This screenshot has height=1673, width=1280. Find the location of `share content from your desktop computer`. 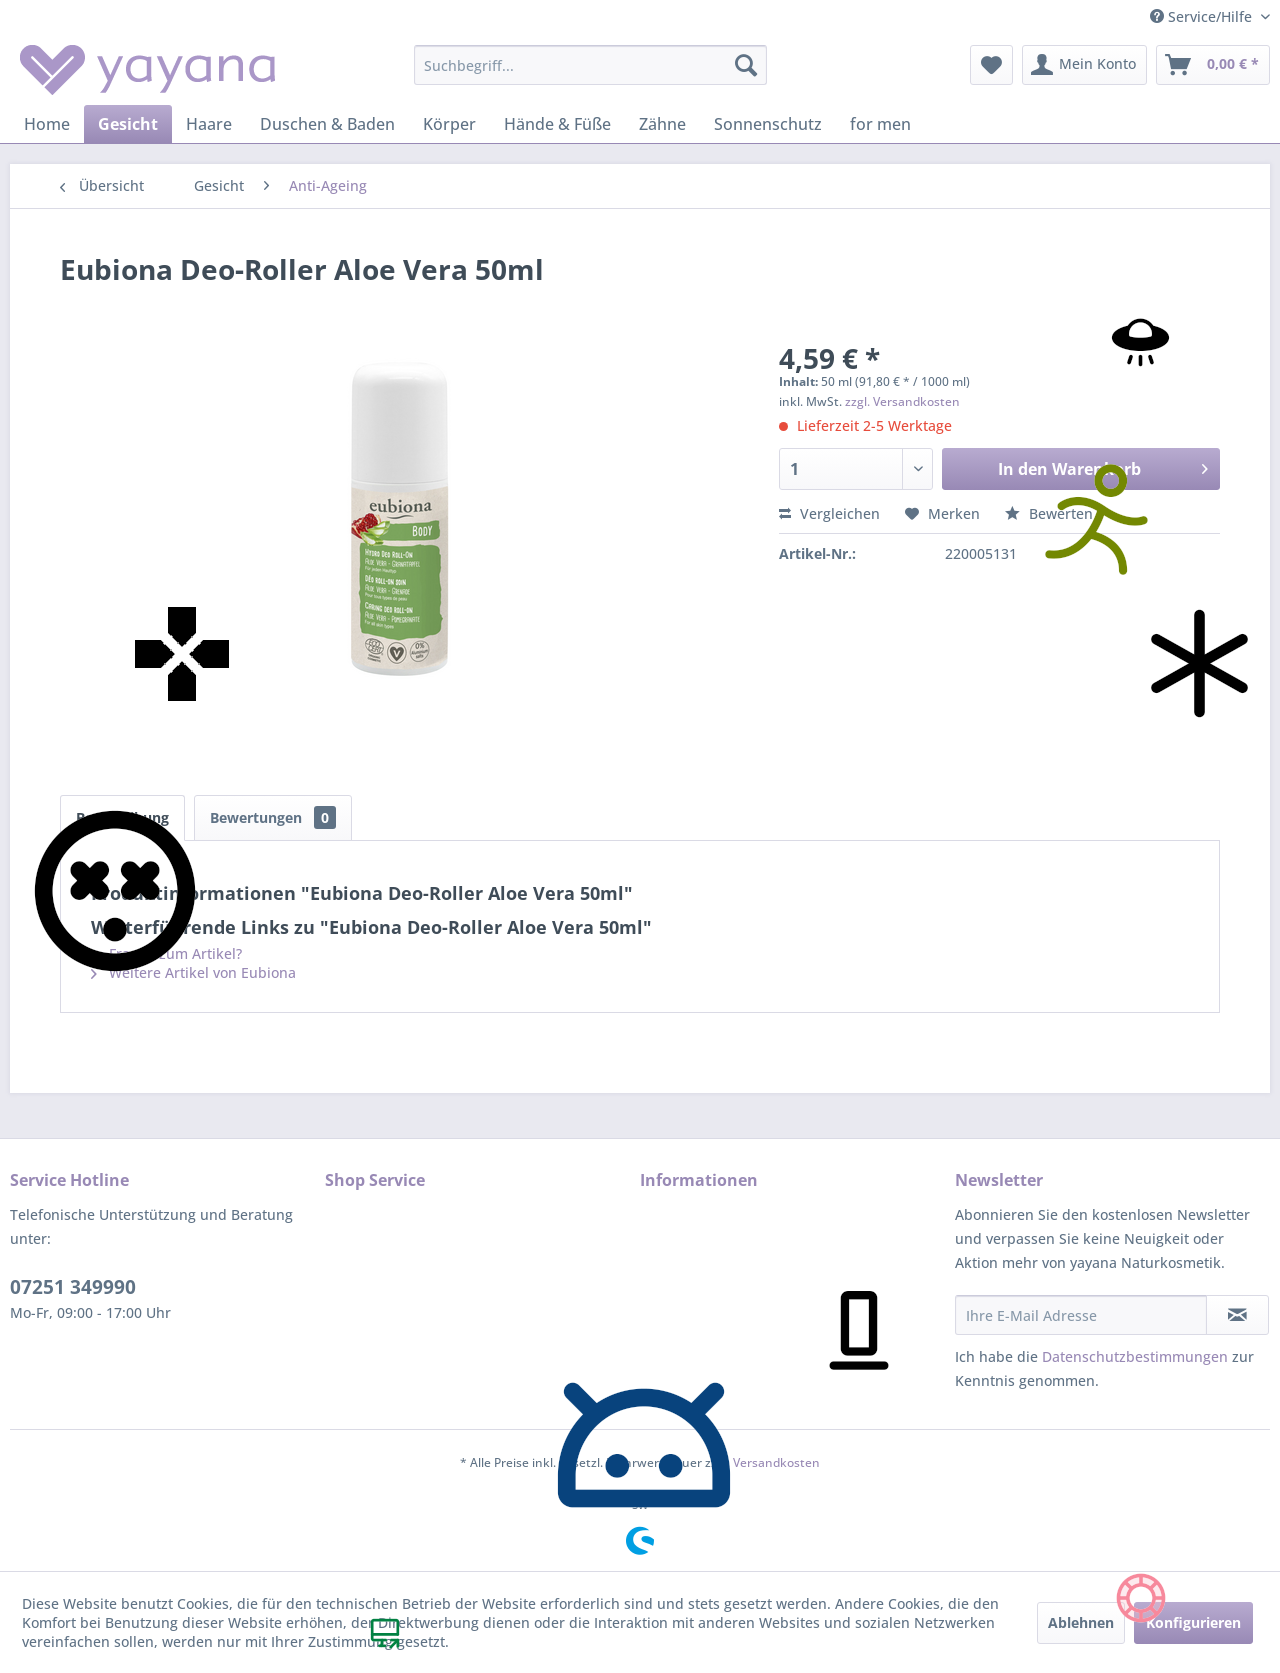

share content from your desktop computer is located at coordinates (385, 1633).